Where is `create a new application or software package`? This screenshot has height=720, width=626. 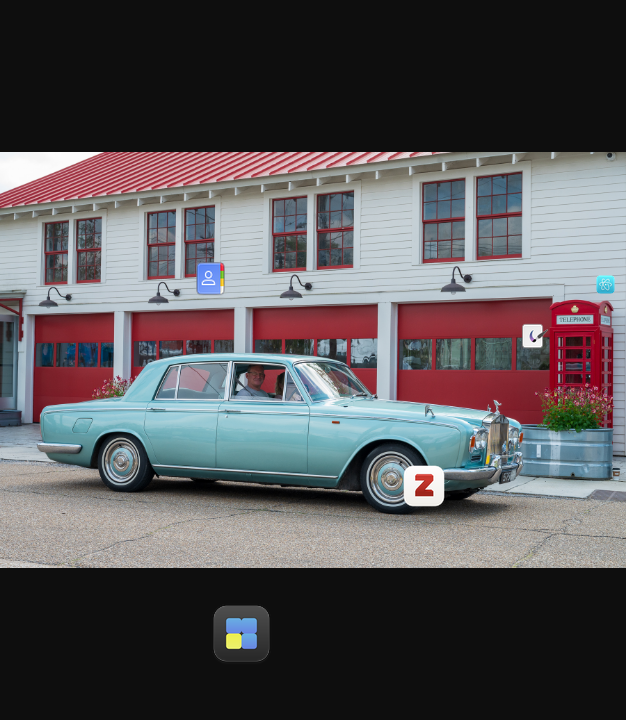 create a new application or software package is located at coordinates (535, 336).